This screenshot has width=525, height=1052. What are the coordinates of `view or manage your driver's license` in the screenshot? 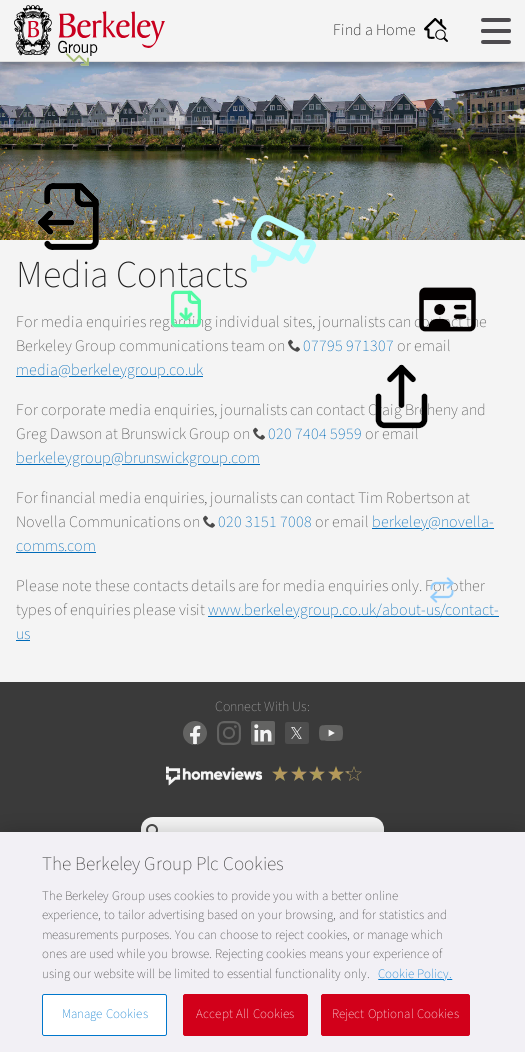 It's located at (447, 309).